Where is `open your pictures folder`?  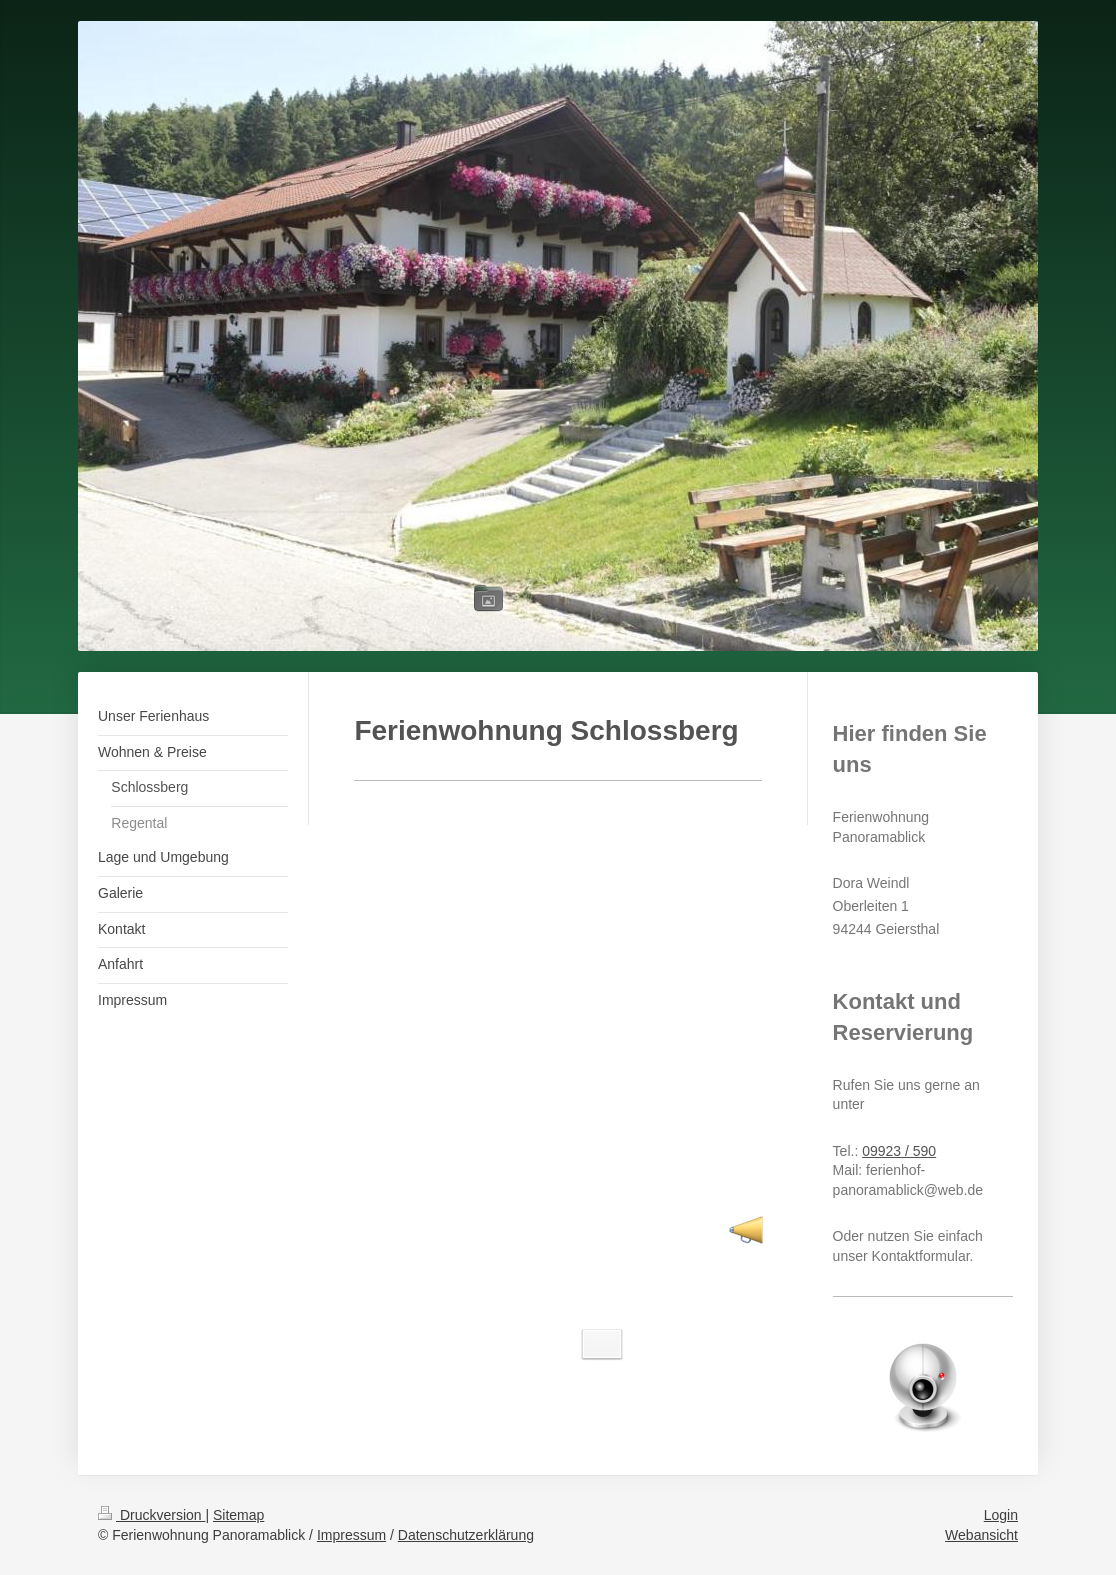 open your pictures folder is located at coordinates (488, 597).